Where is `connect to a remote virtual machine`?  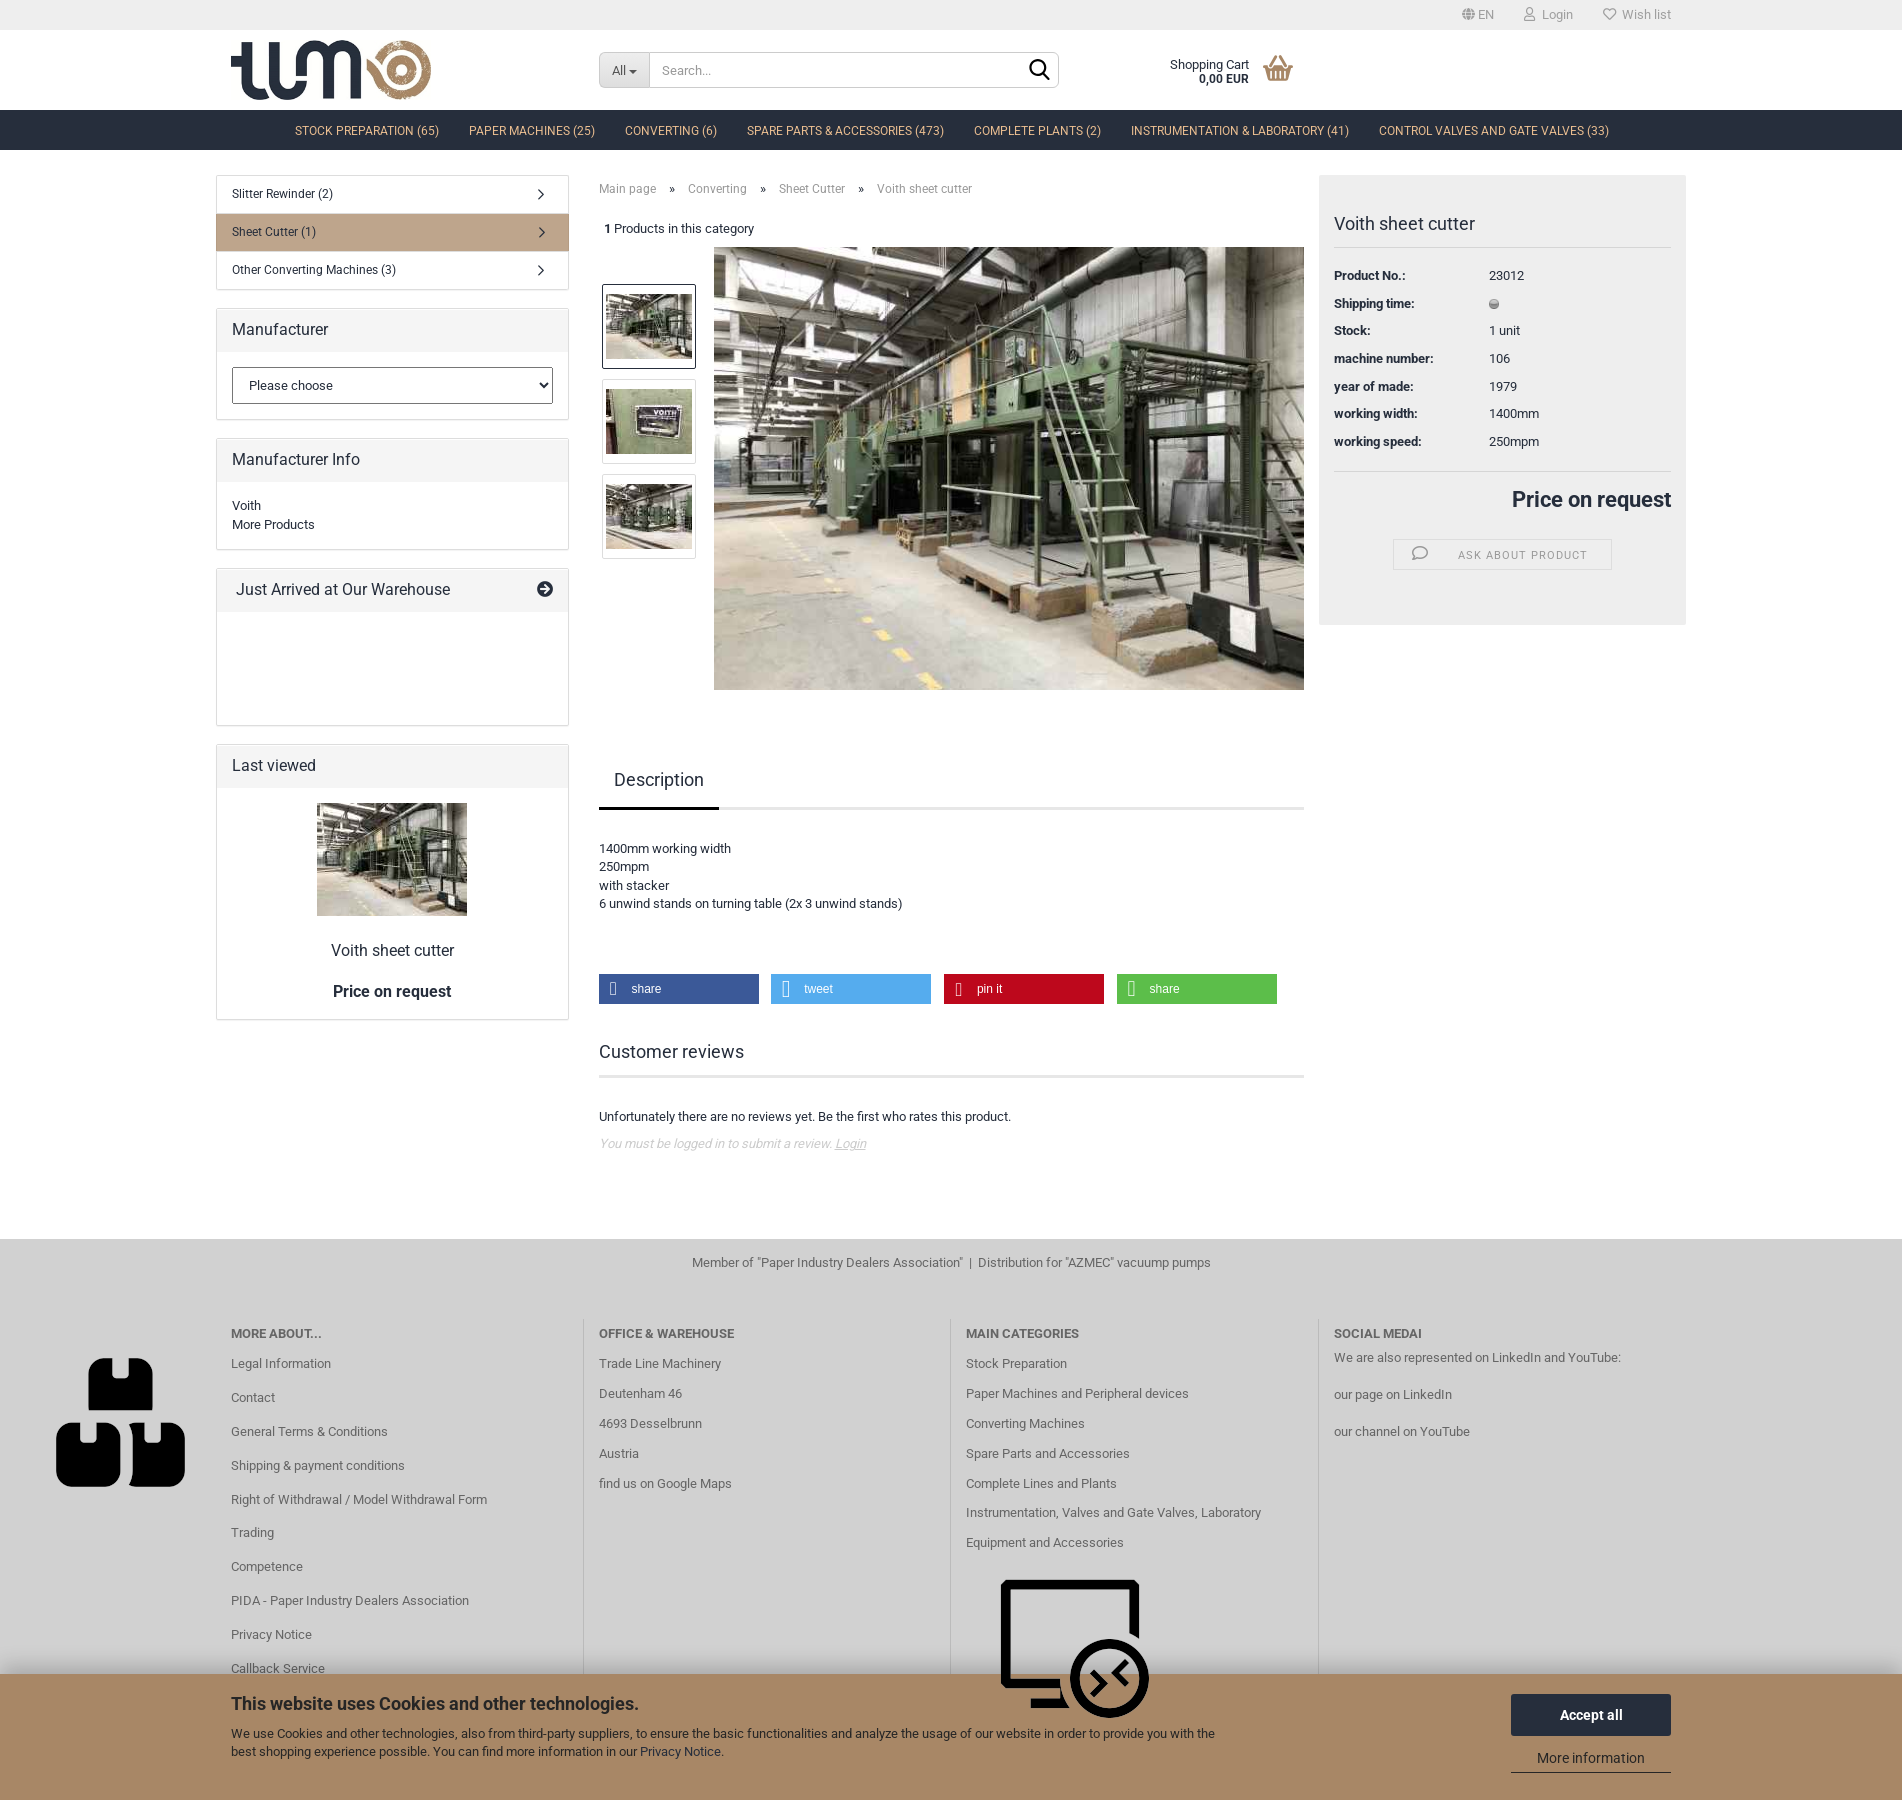 connect to a remote virtual machine is located at coordinates (1070, 1639).